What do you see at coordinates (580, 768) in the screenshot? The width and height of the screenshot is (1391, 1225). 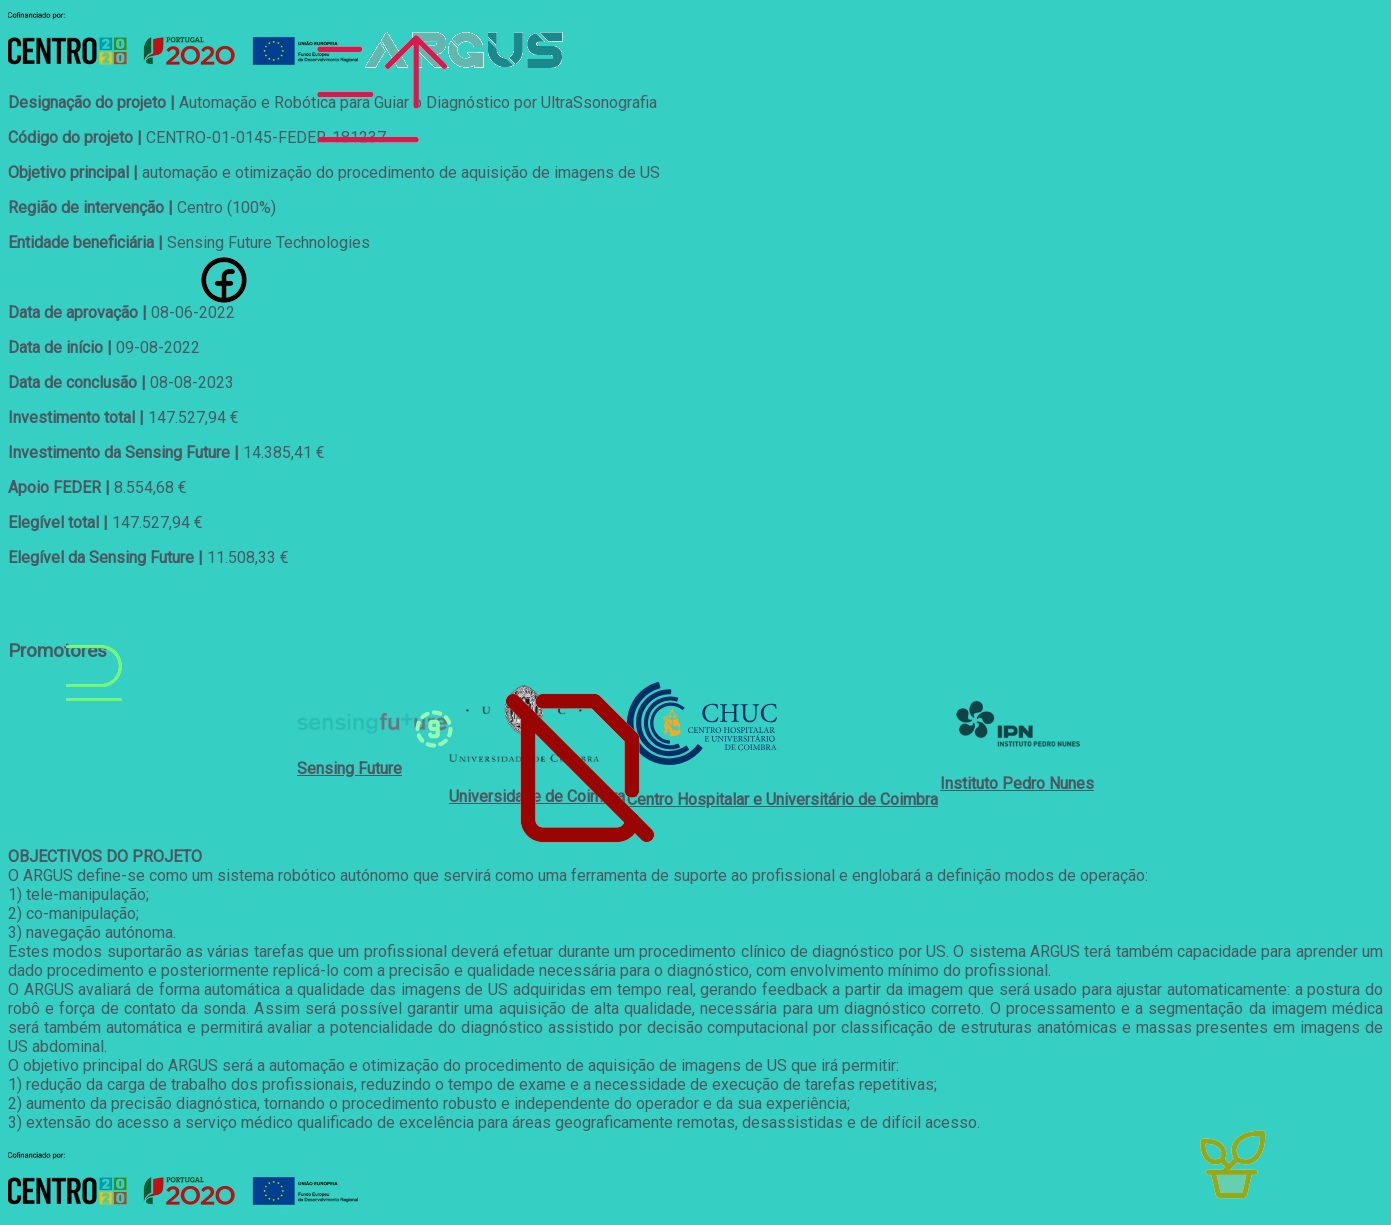 I see `file unavailable or inaccessible` at bounding box center [580, 768].